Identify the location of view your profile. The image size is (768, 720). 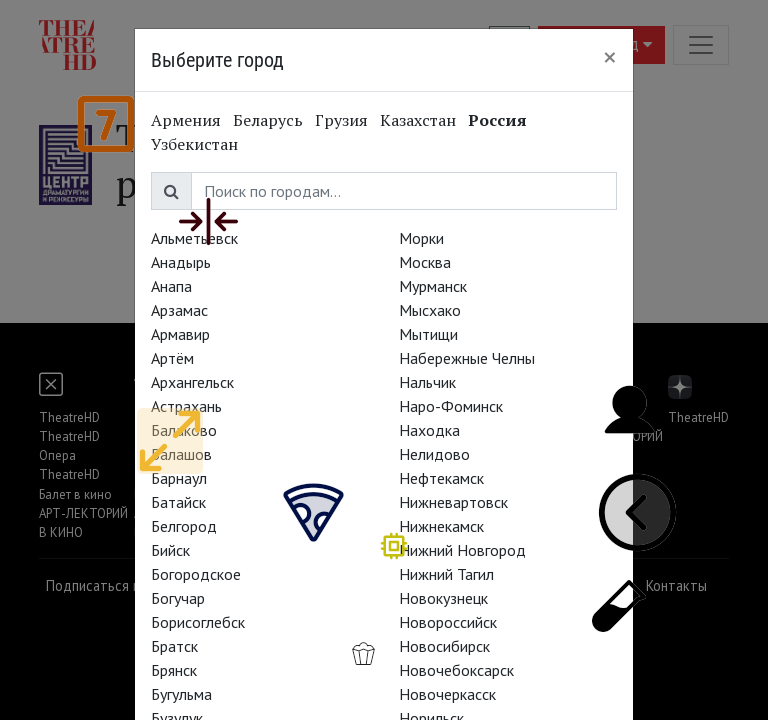
(629, 410).